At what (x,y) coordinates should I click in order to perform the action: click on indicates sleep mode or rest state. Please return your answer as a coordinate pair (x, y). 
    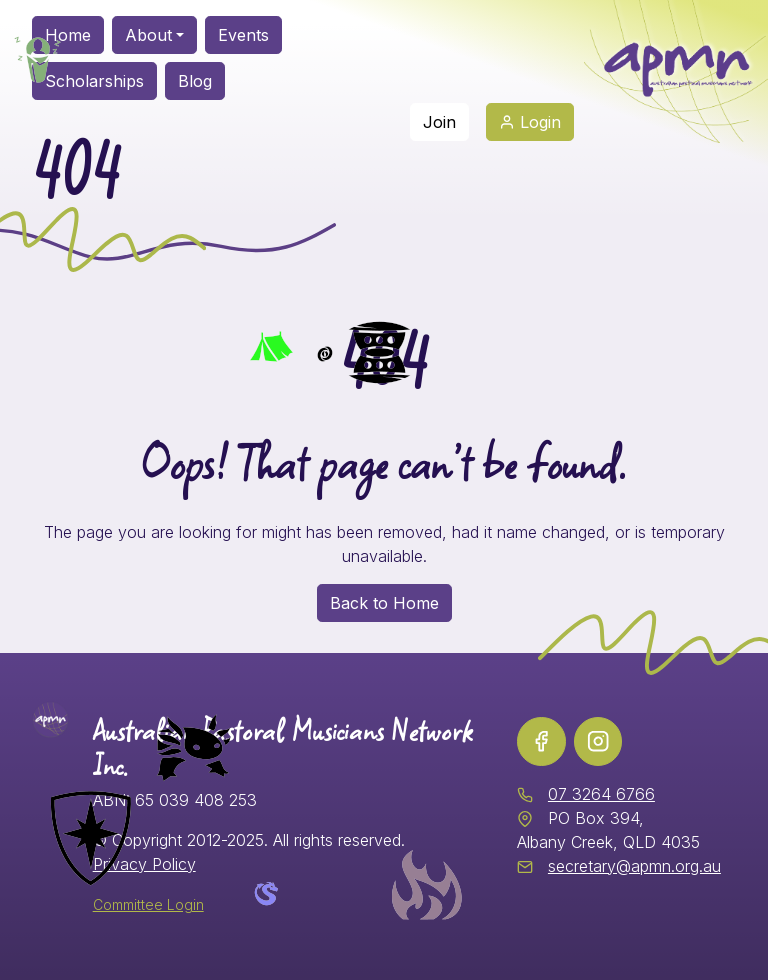
    Looking at the image, I should click on (38, 60).